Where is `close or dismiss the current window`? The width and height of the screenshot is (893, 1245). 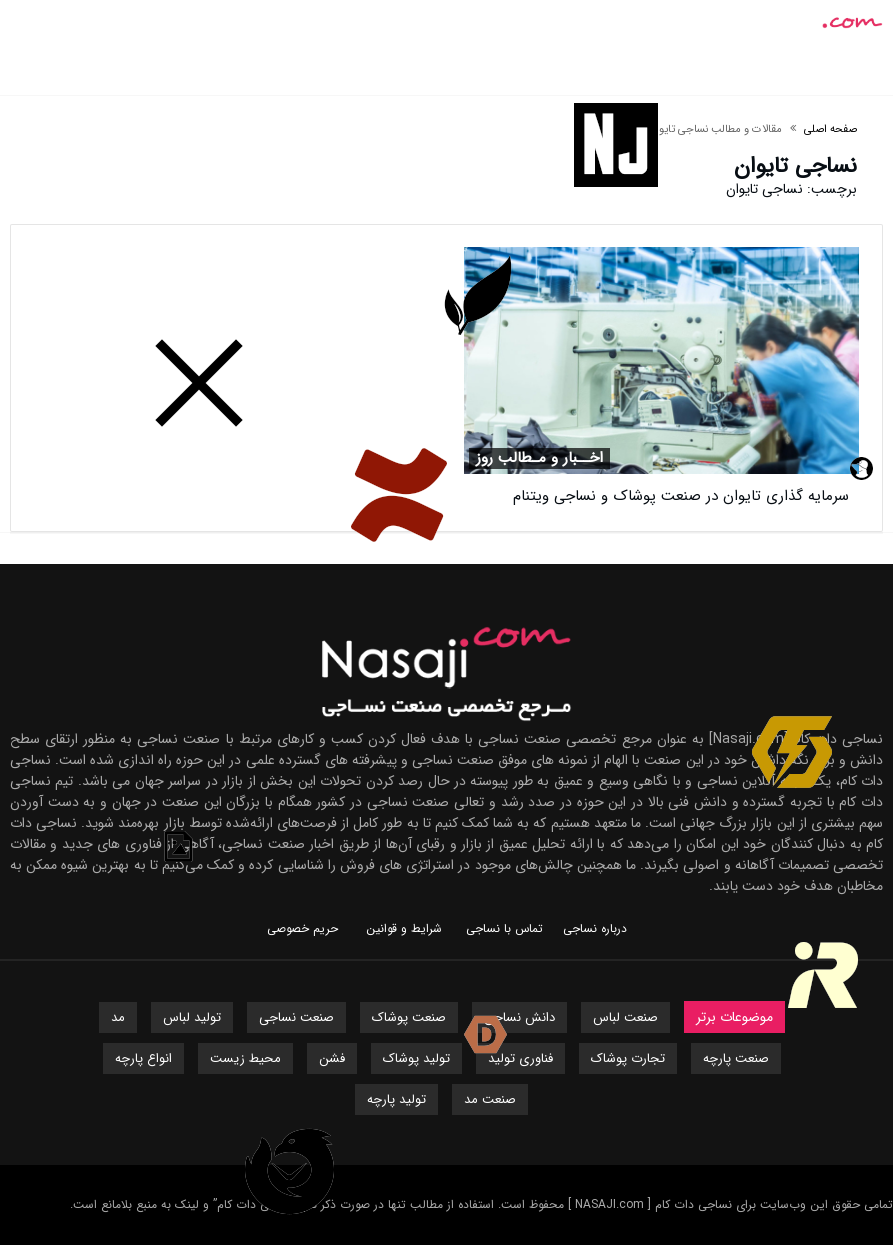 close or dismiss the current window is located at coordinates (199, 383).